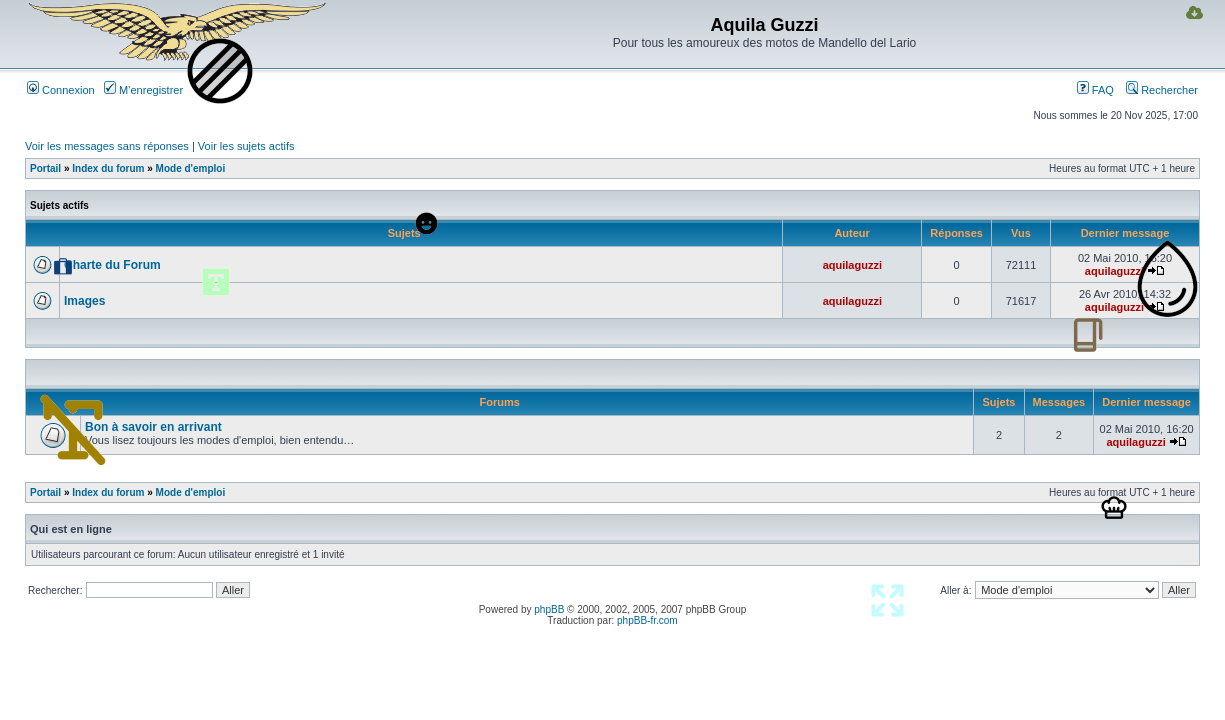 The image size is (1225, 720). What do you see at coordinates (63, 267) in the screenshot?
I see `access travel or trip planning features` at bounding box center [63, 267].